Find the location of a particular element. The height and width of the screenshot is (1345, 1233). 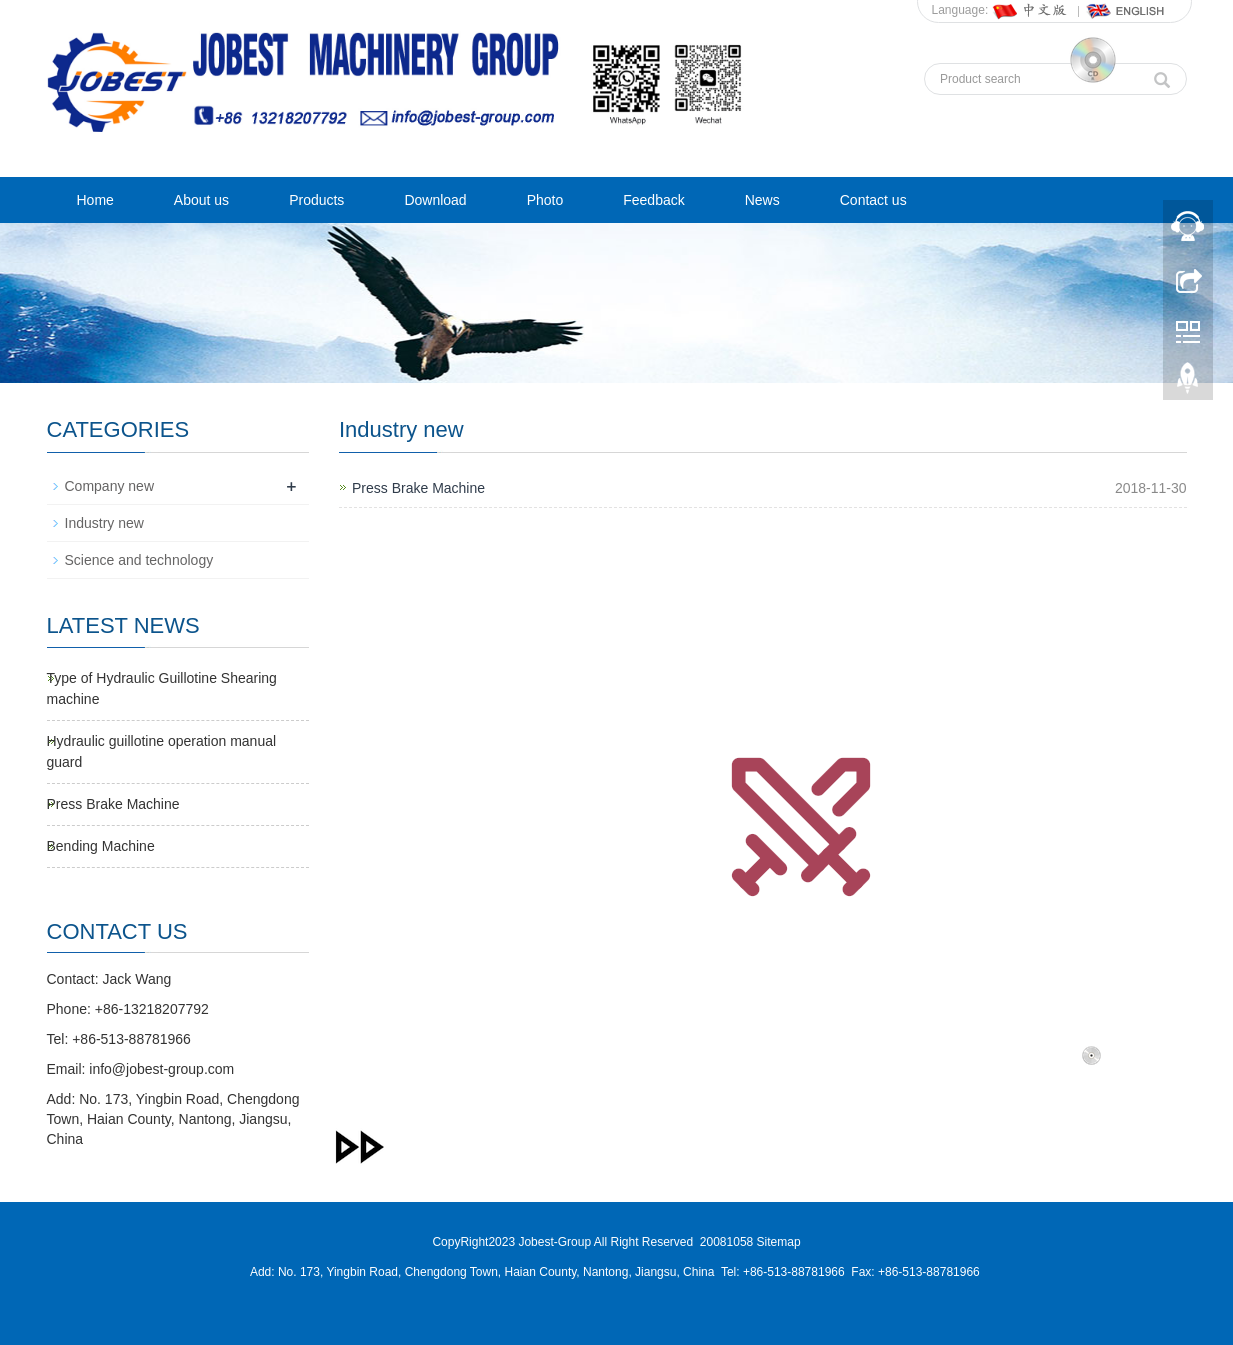

skip forward in media playback is located at coordinates (358, 1147).